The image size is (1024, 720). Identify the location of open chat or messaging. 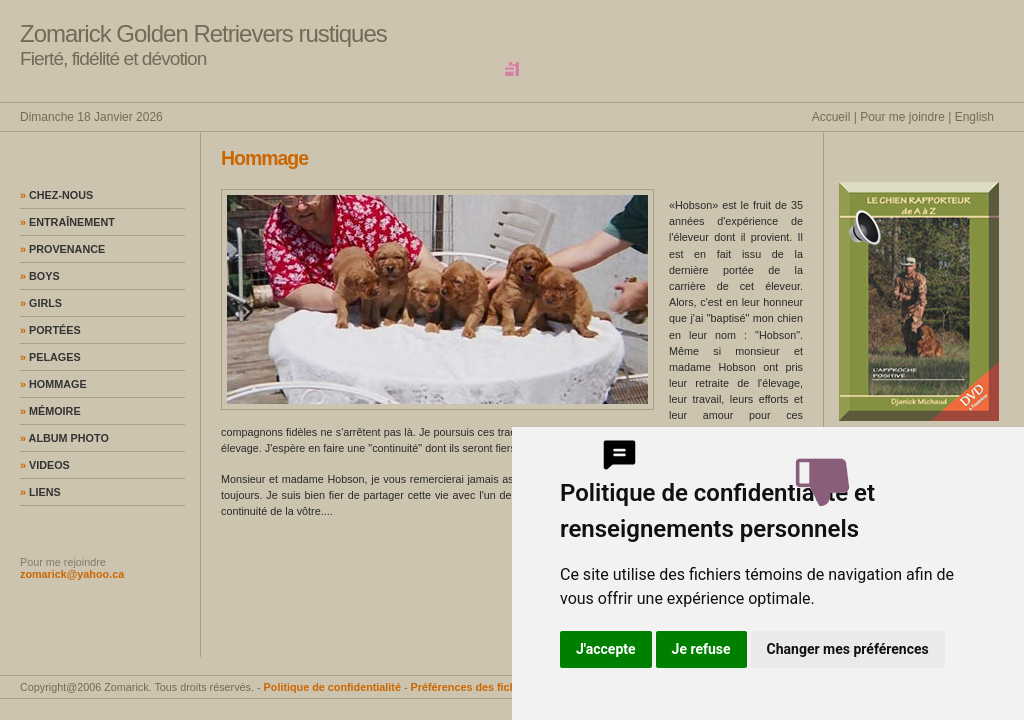
(619, 452).